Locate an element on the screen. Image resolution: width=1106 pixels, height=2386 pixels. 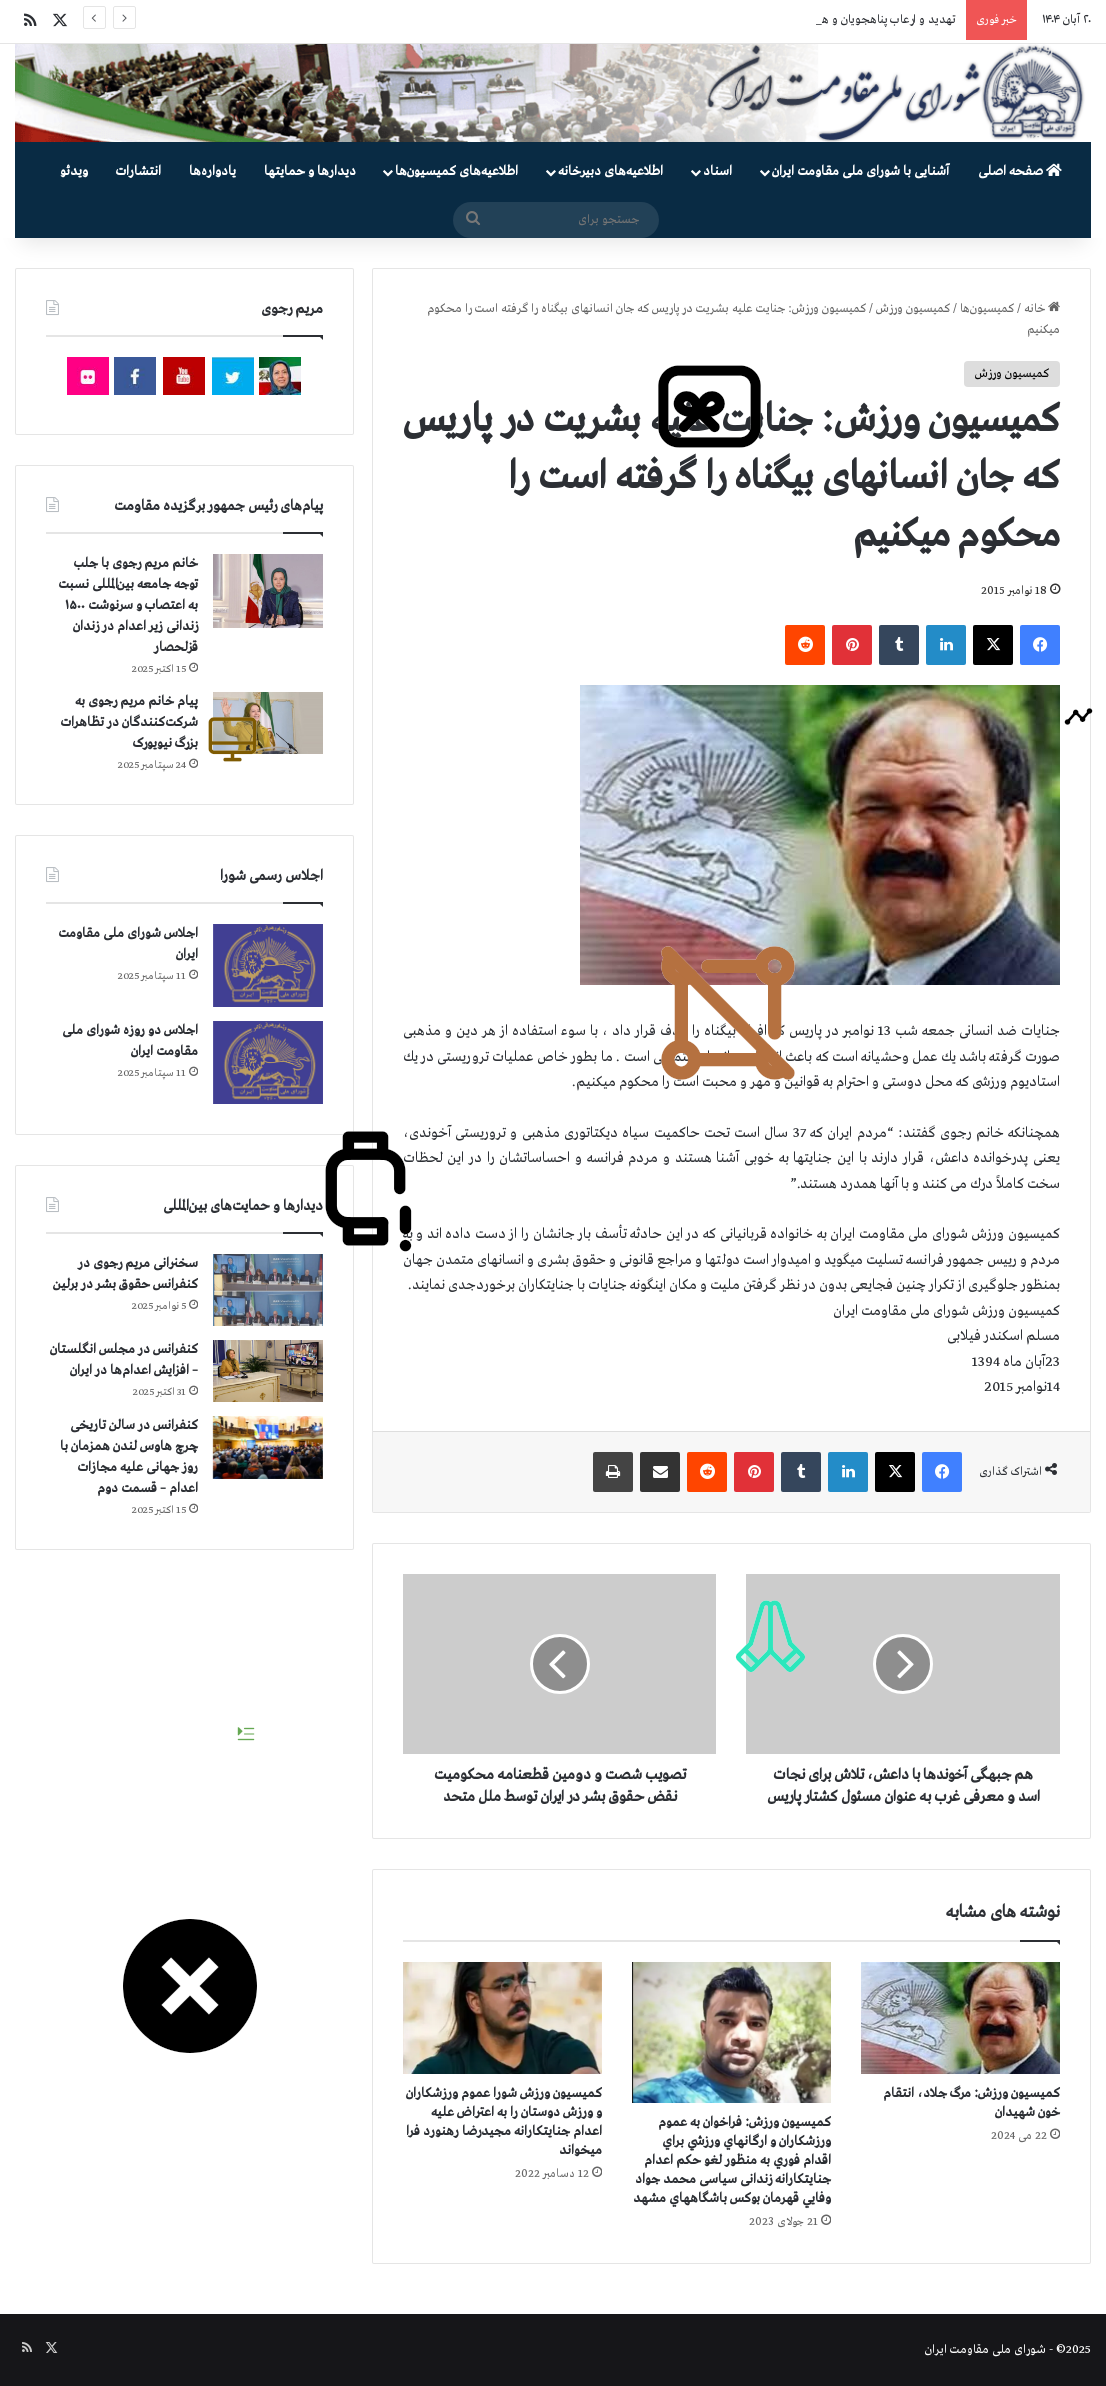
disable shape tools is located at coordinates (728, 1013).